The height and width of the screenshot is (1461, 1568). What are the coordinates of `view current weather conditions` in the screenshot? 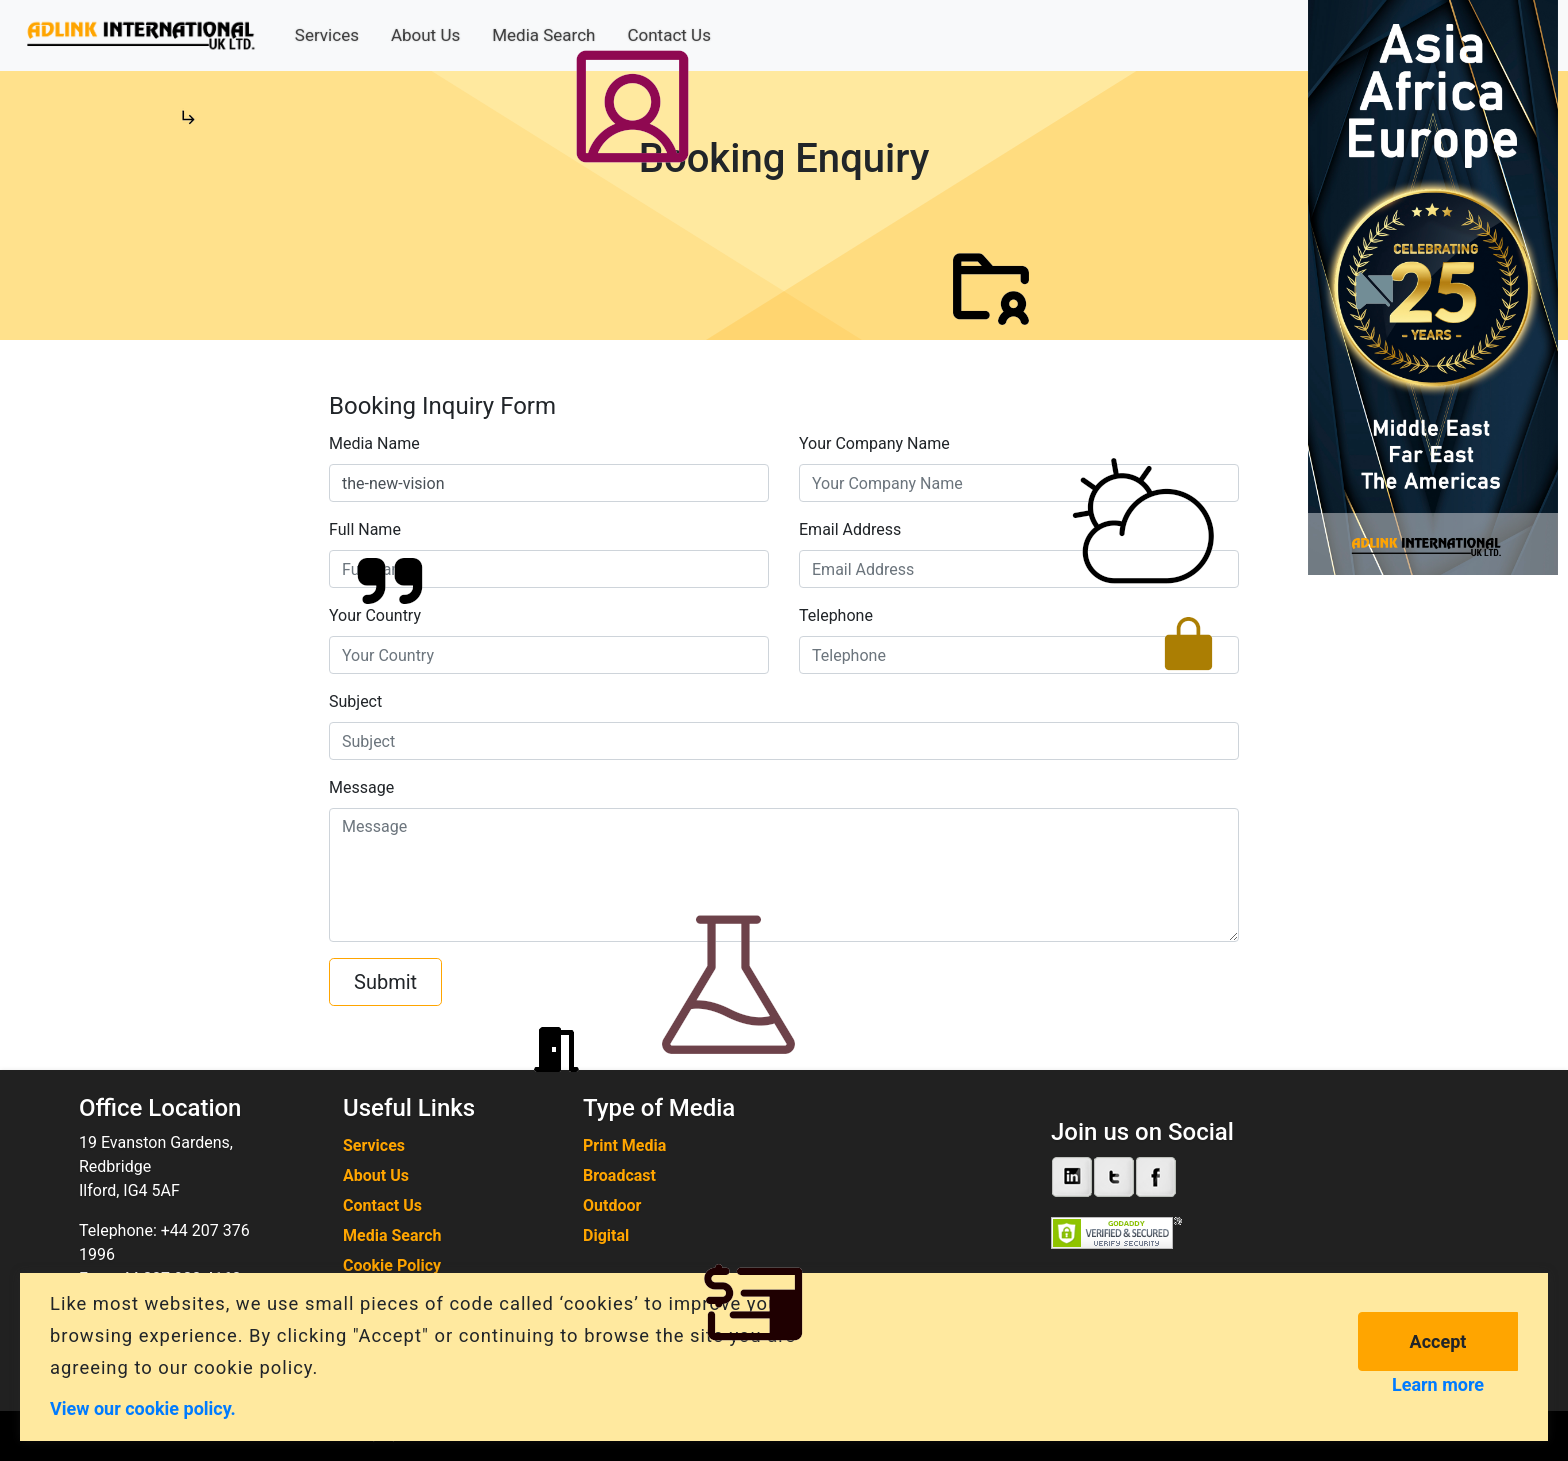 It's located at (1143, 523).